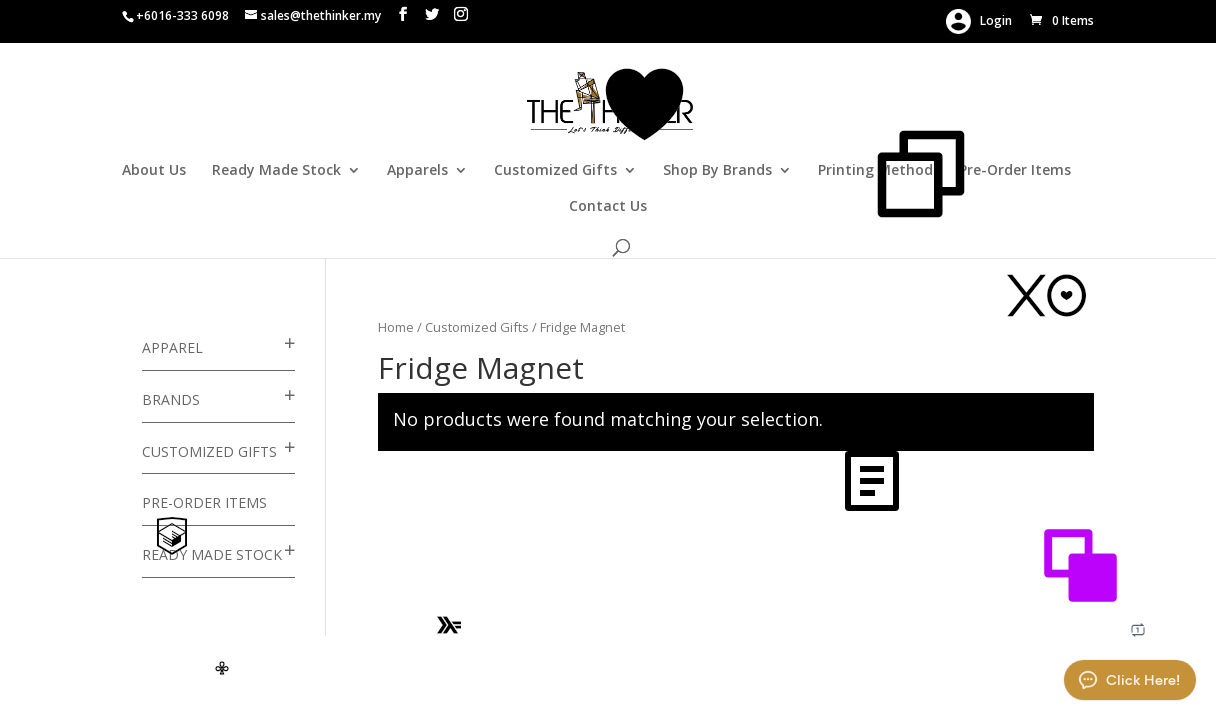  Describe the element at coordinates (644, 103) in the screenshot. I see `add to favorites` at that location.